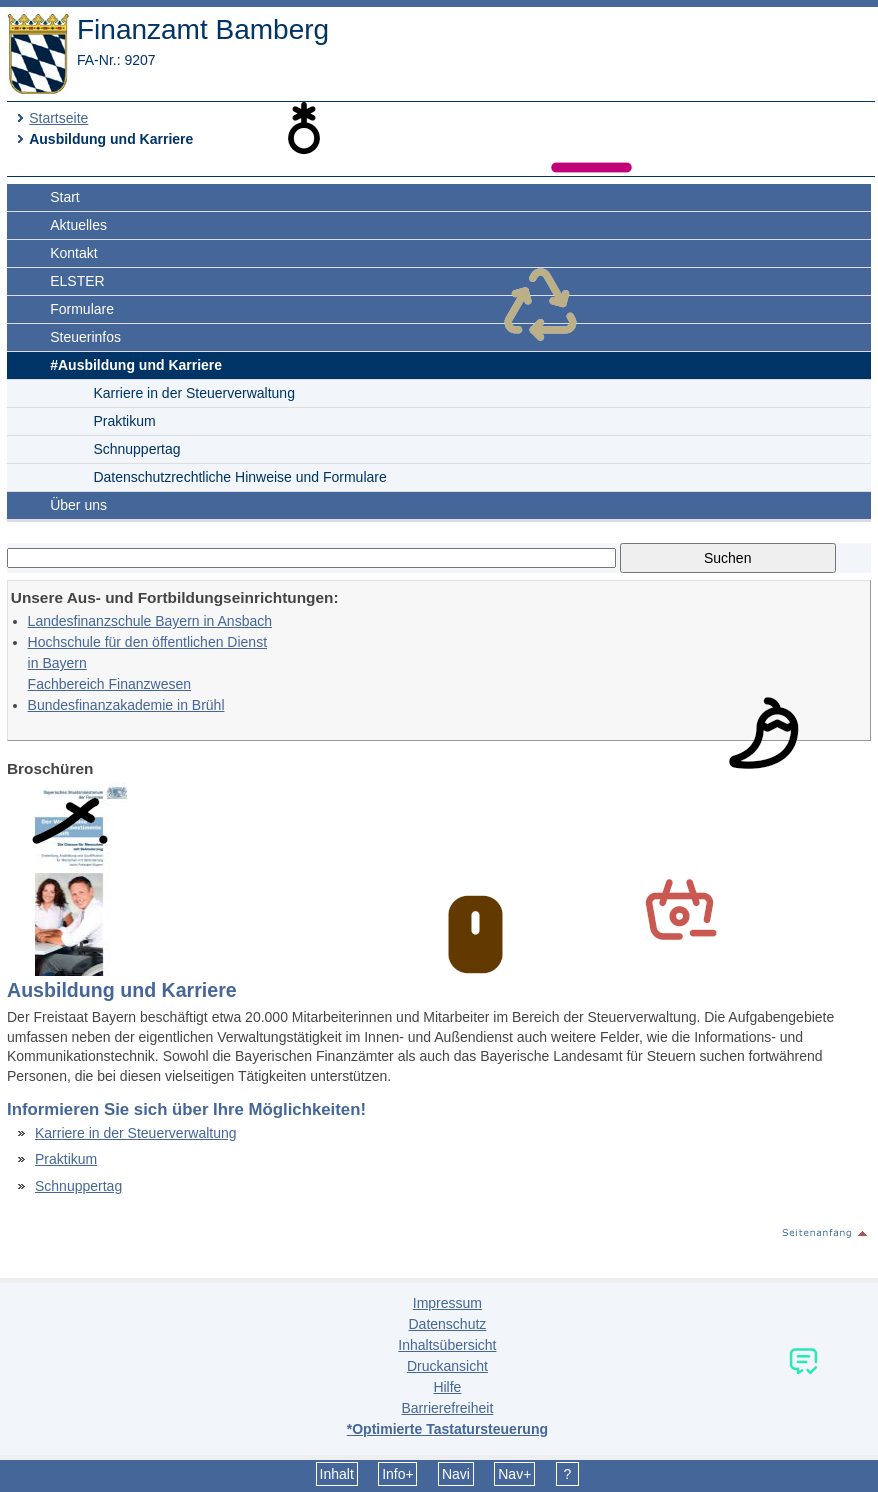 This screenshot has height=1492, width=878. I want to click on indicates maldivian rufiyaa currency, so click(70, 823).